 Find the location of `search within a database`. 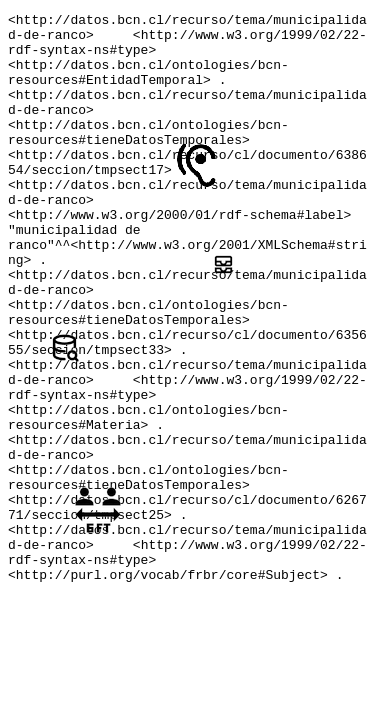

search within a database is located at coordinates (64, 347).